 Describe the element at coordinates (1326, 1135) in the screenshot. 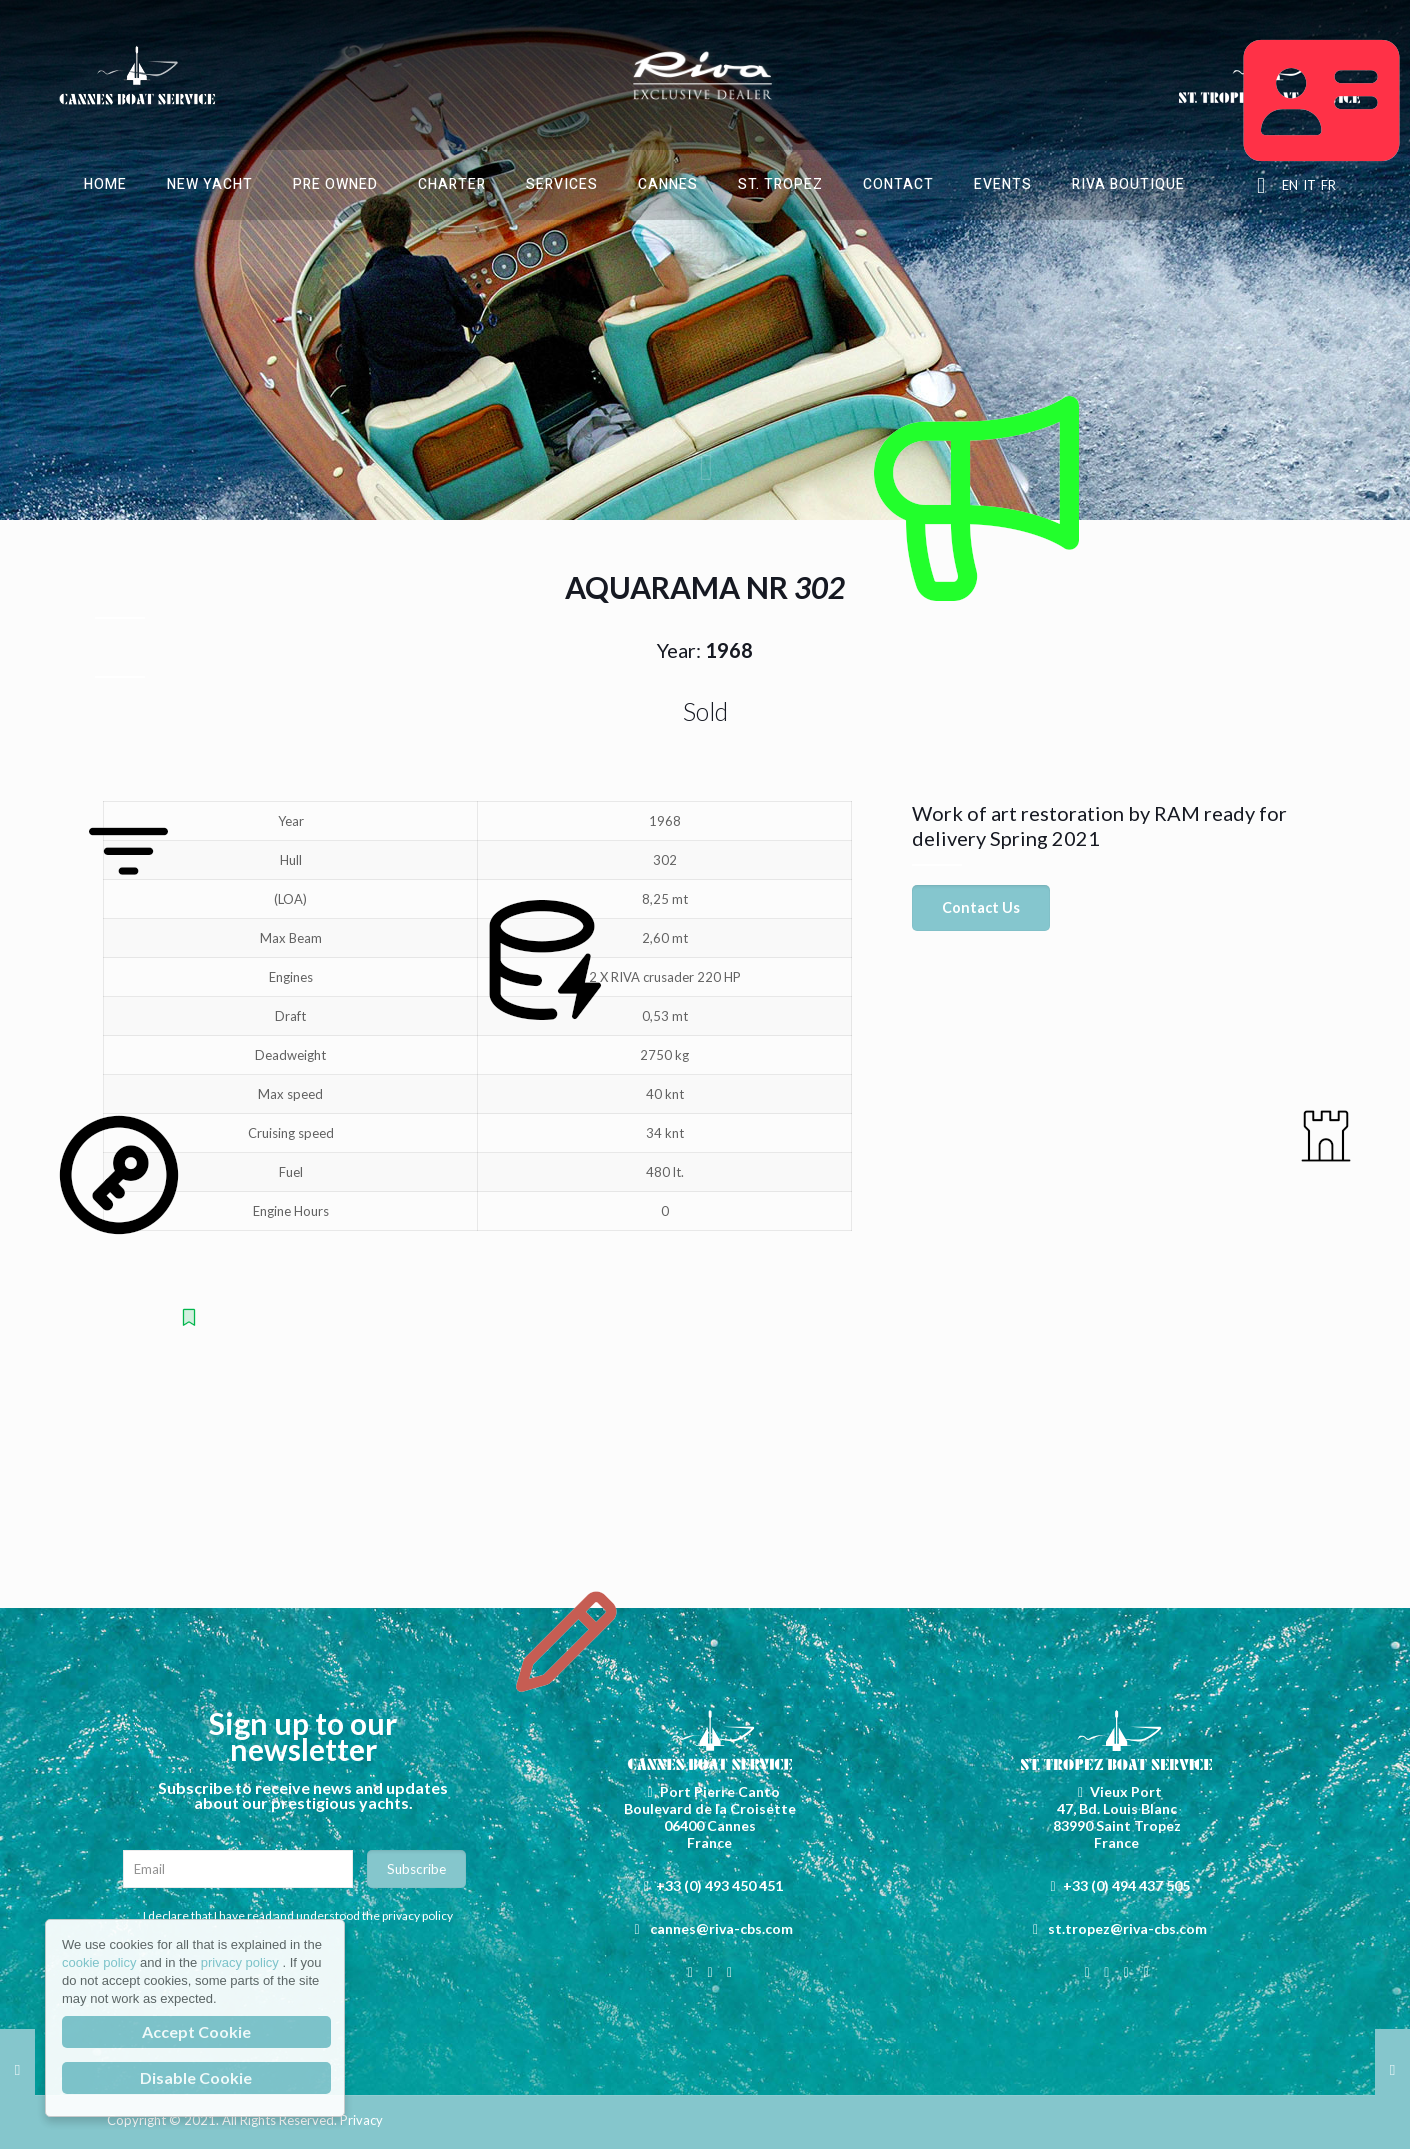

I see `access castle or fortress-themed content` at that location.